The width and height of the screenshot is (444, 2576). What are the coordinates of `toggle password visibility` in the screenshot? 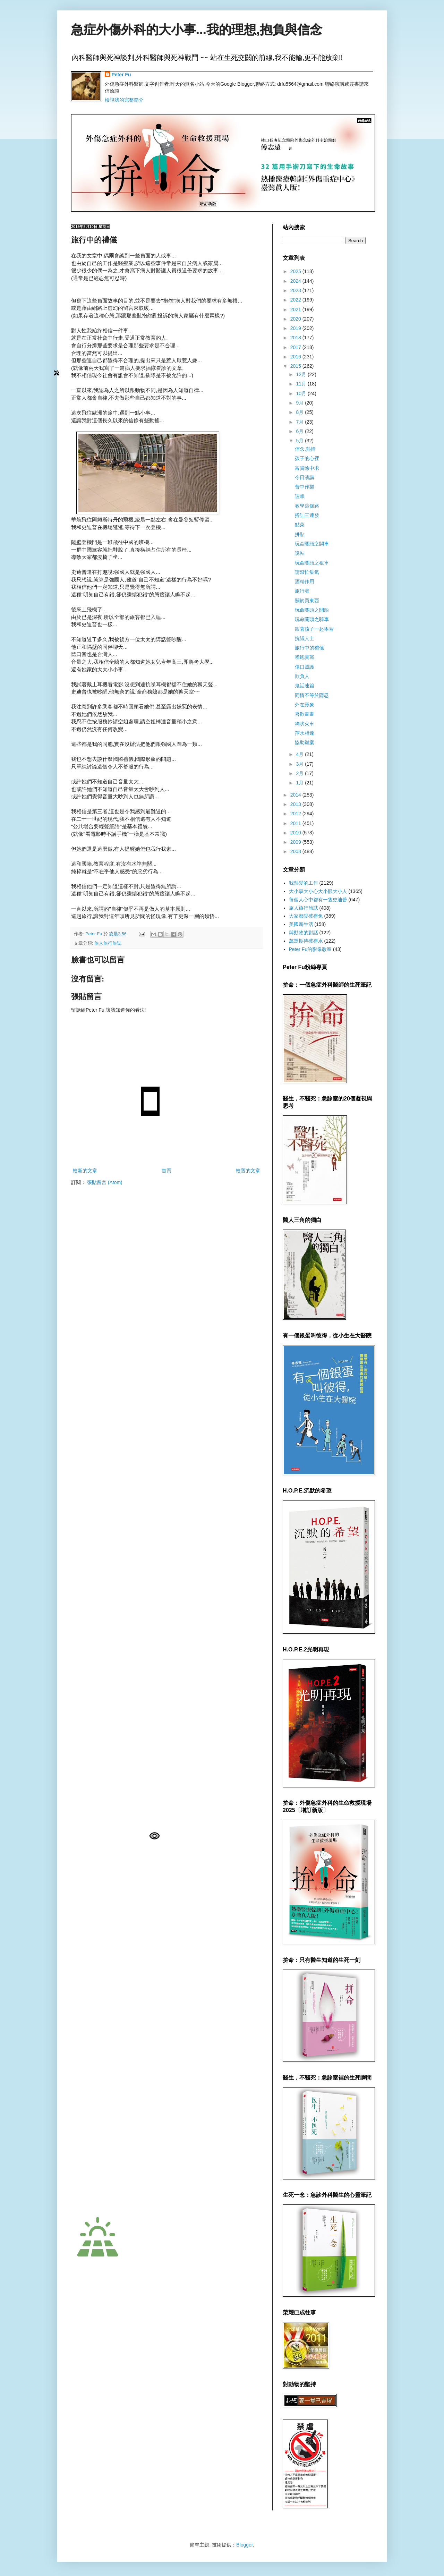 It's located at (154, 1836).